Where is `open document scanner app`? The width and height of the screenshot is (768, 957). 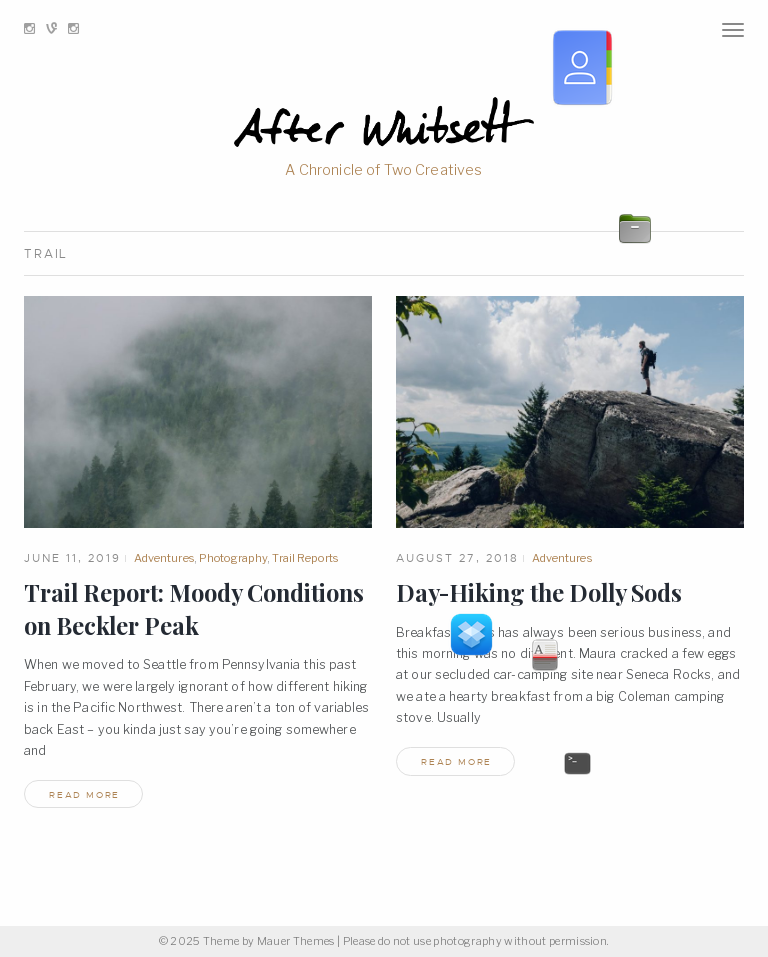
open document scanner app is located at coordinates (545, 655).